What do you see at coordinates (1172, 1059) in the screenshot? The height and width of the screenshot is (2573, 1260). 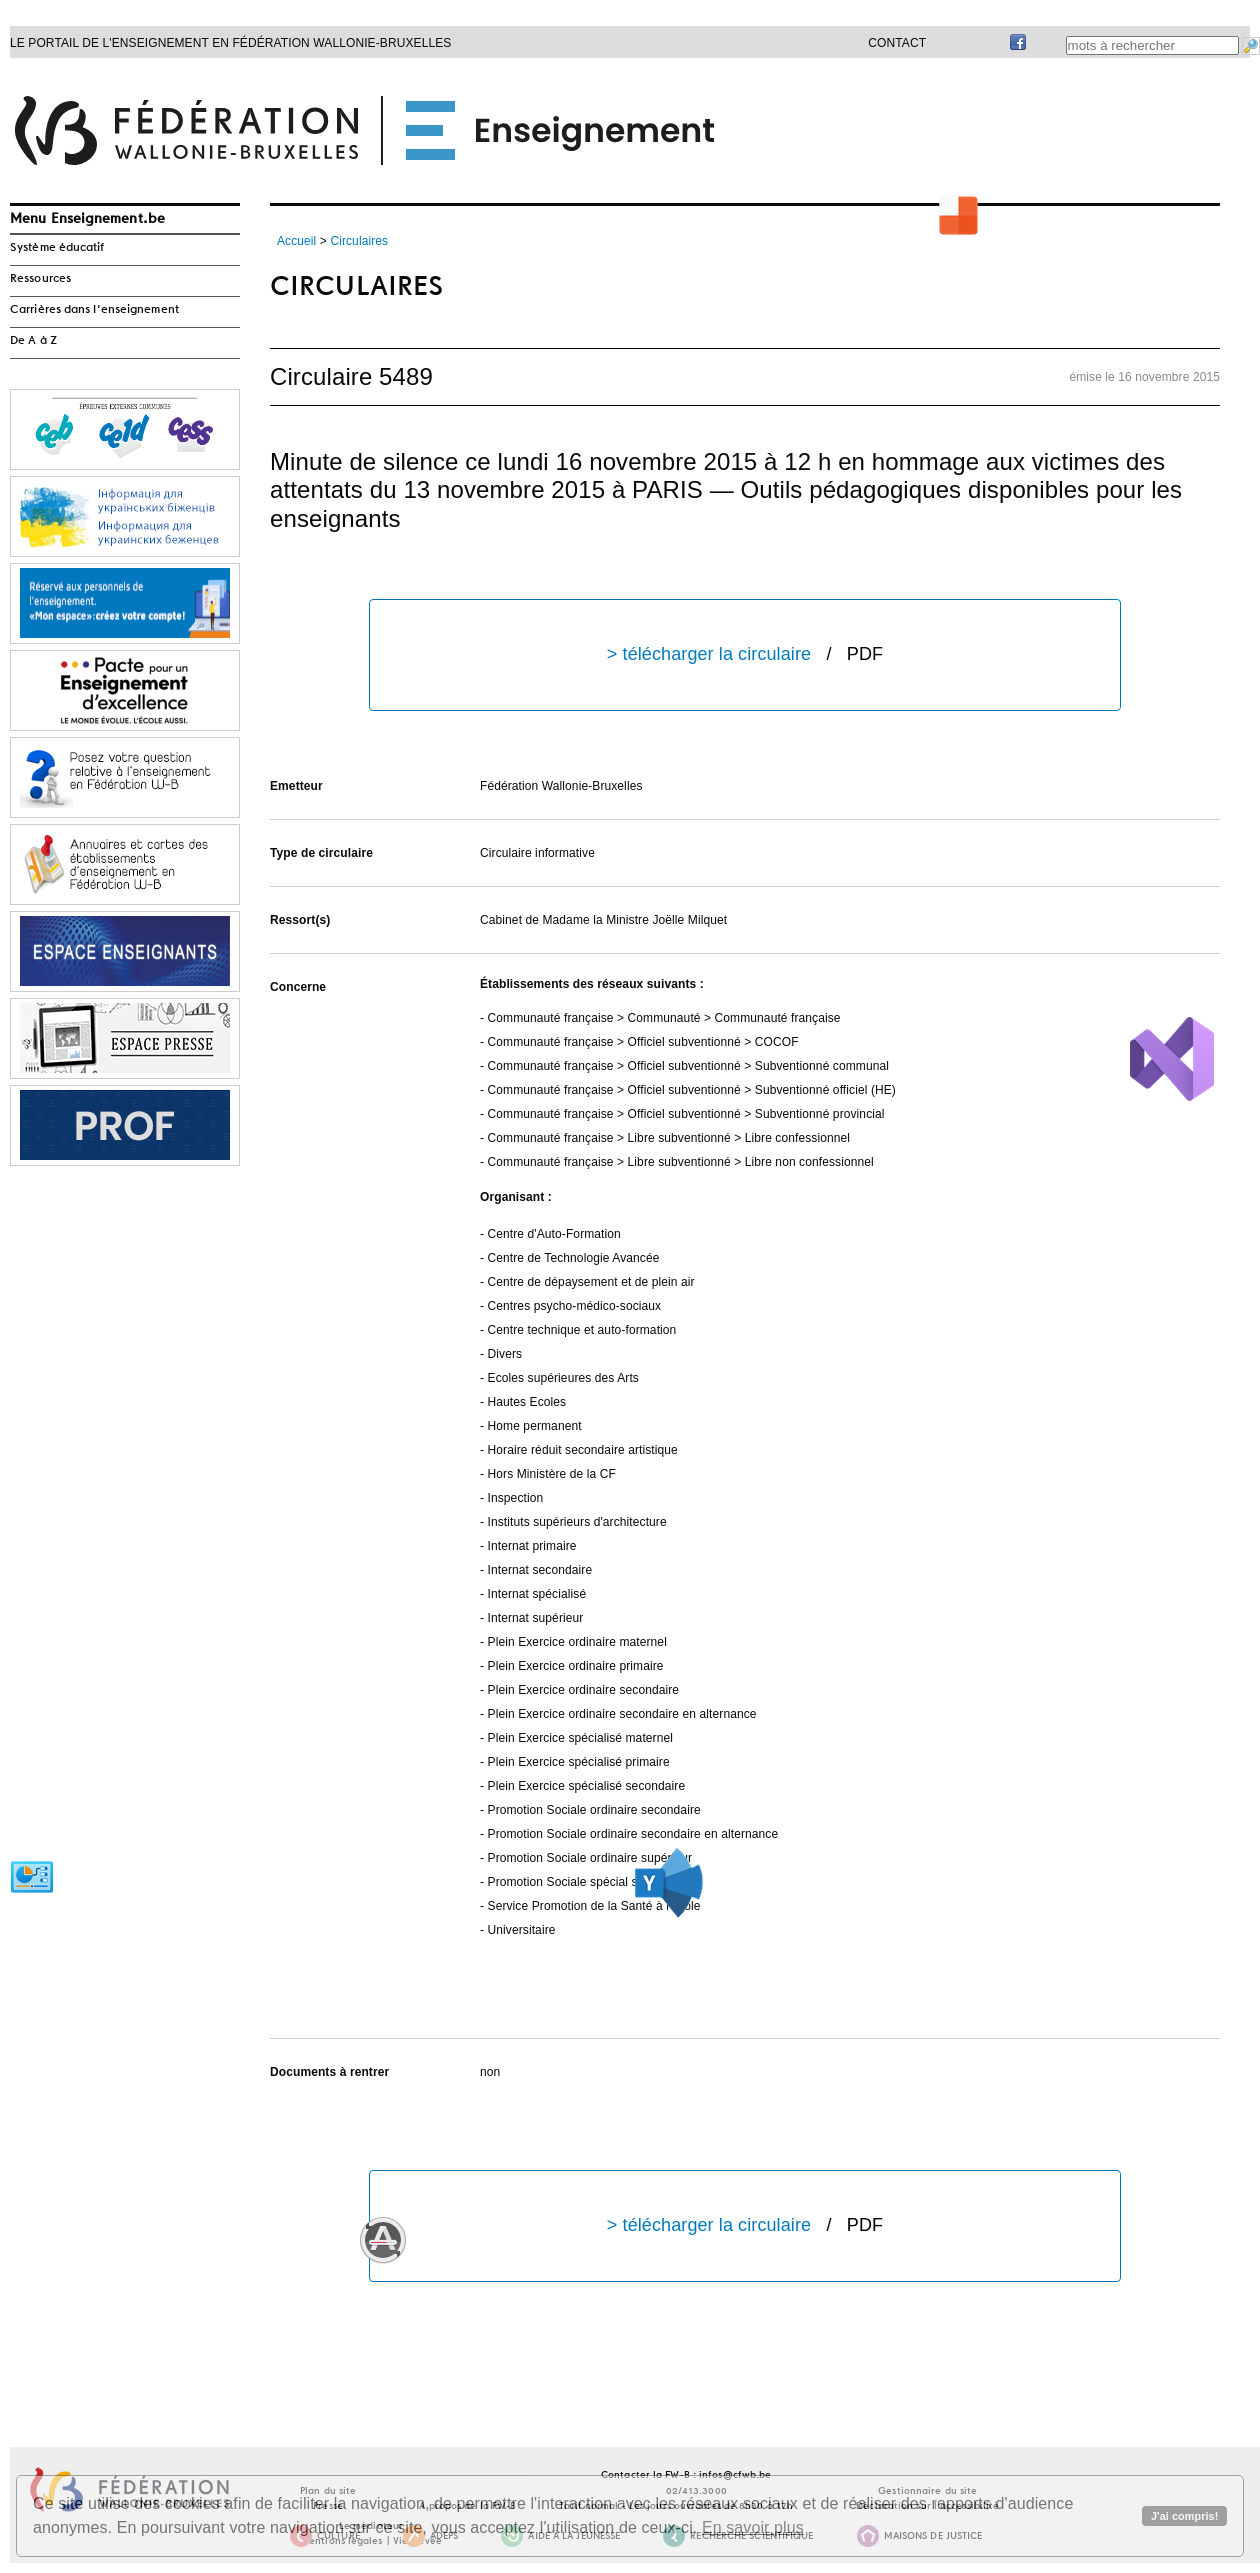 I see `open Visual Studio` at bounding box center [1172, 1059].